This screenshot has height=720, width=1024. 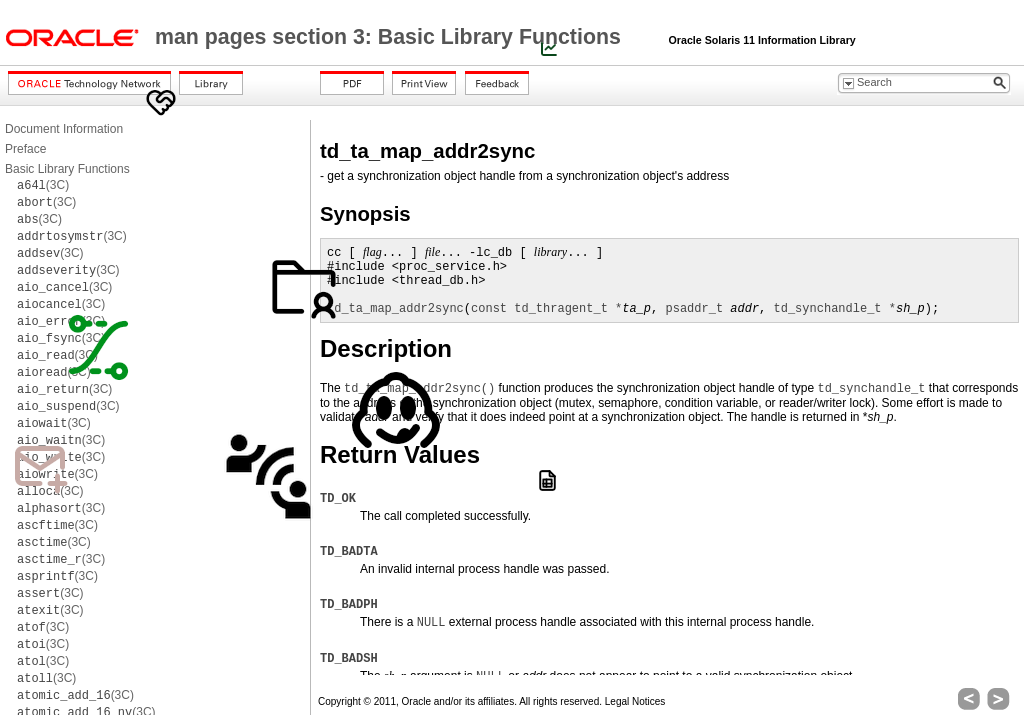 I want to click on compose a new email, so click(x=40, y=466).